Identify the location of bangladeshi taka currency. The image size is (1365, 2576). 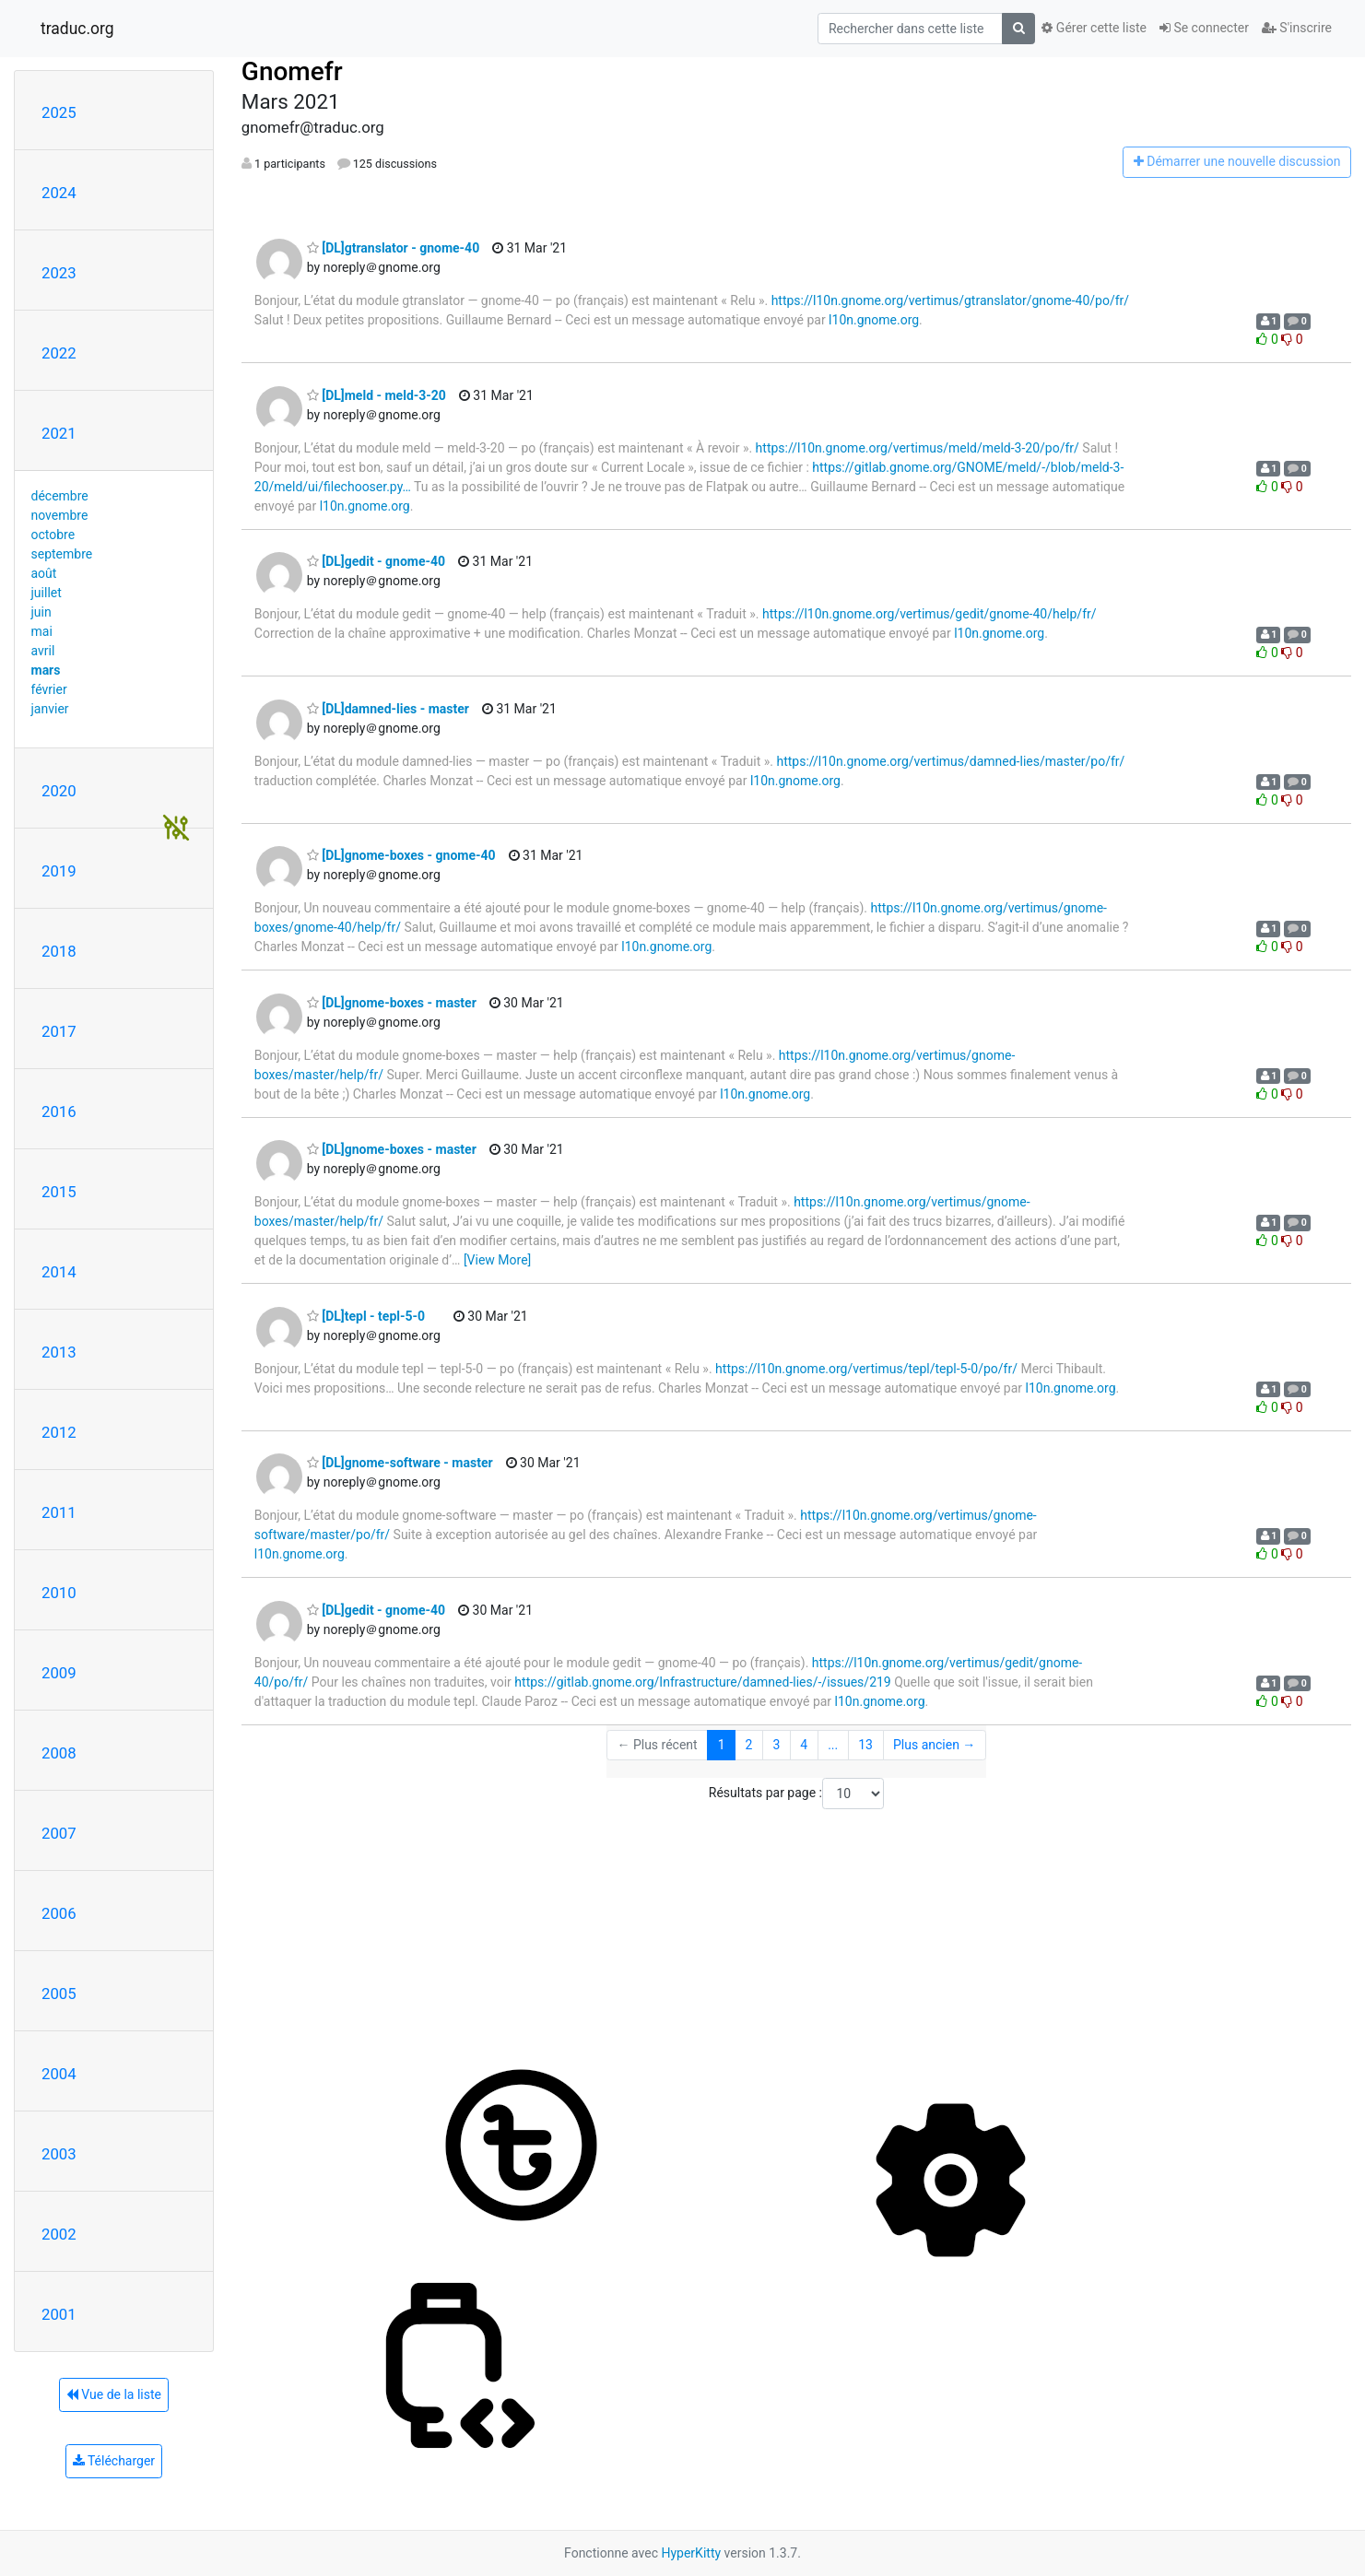
(521, 2145).